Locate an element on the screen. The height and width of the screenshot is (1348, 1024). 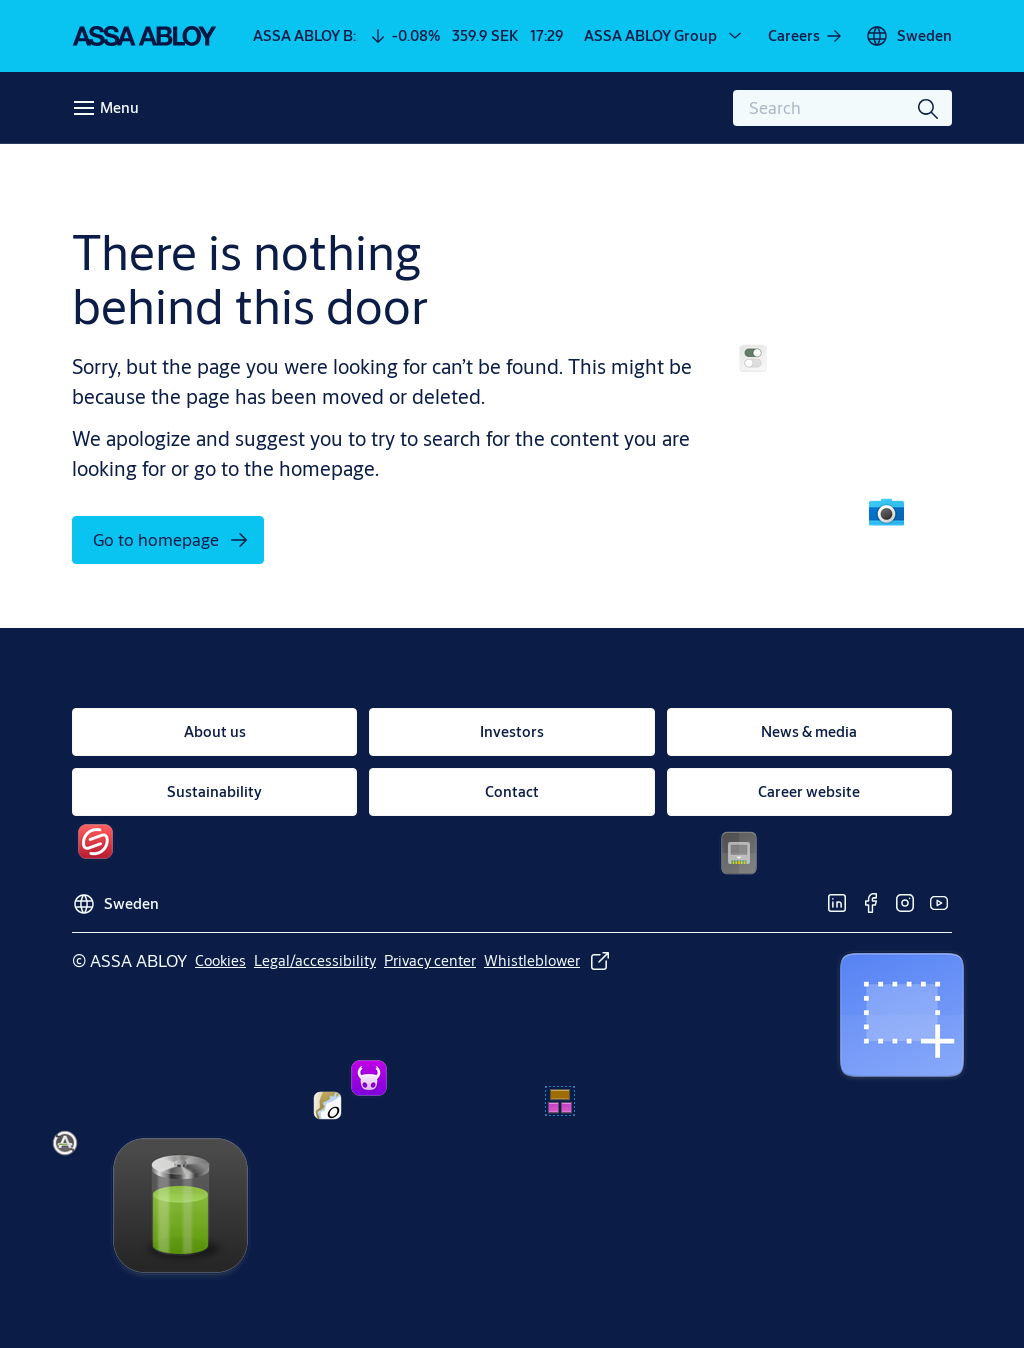
nintendo ds rom file is located at coordinates (739, 853).